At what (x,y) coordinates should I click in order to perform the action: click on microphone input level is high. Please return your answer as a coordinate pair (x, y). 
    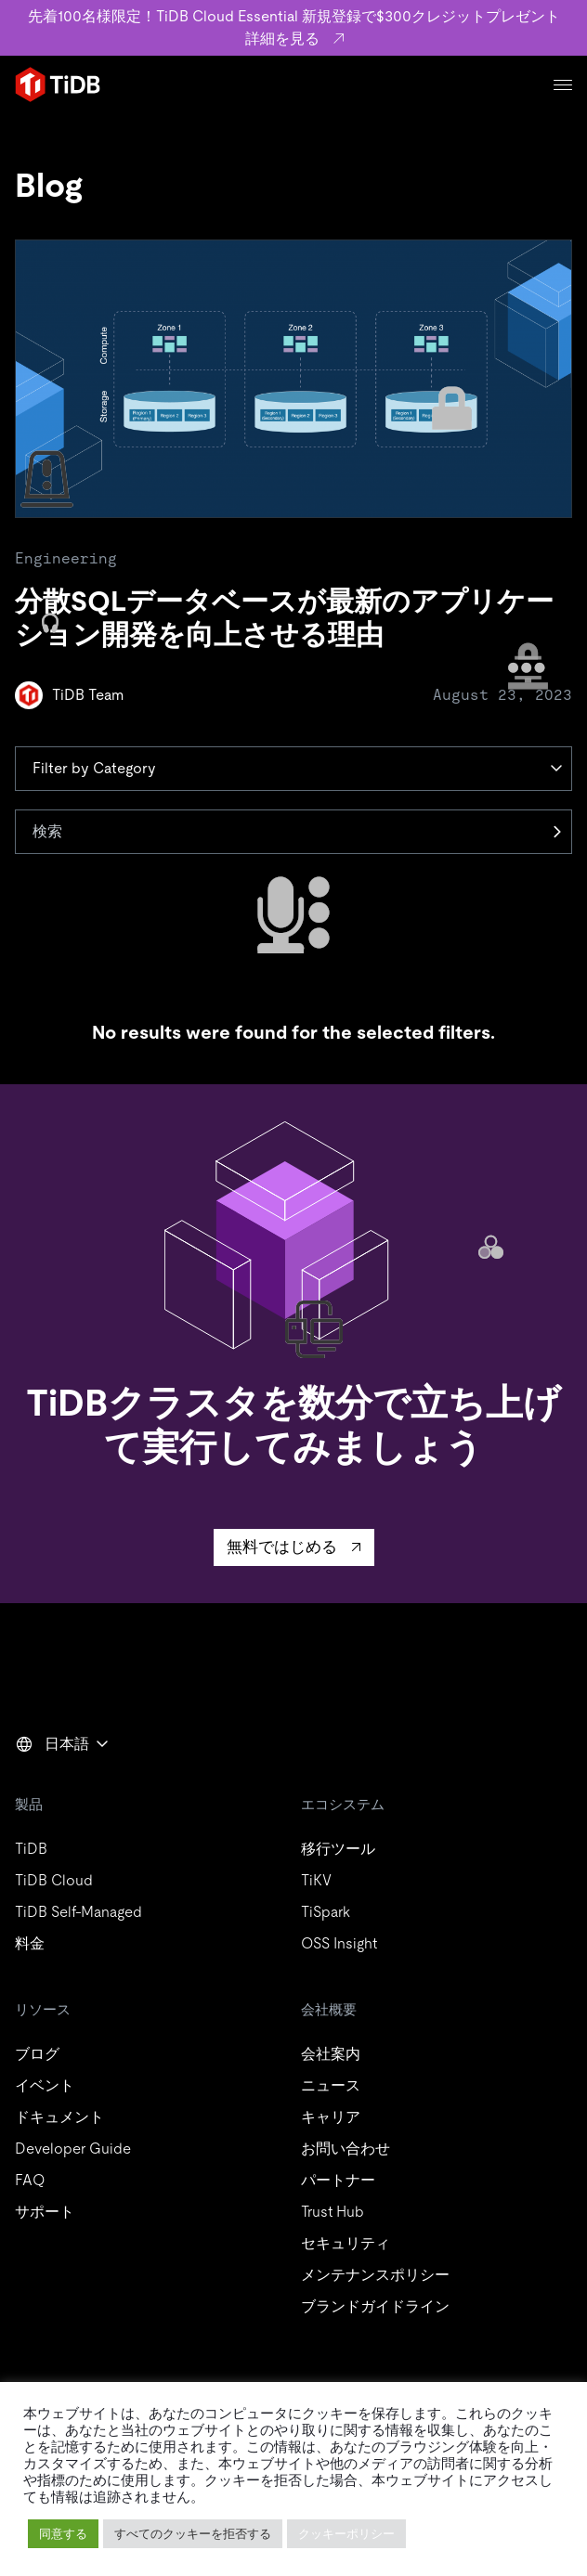
    Looking at the image, I should click on (294, 913).